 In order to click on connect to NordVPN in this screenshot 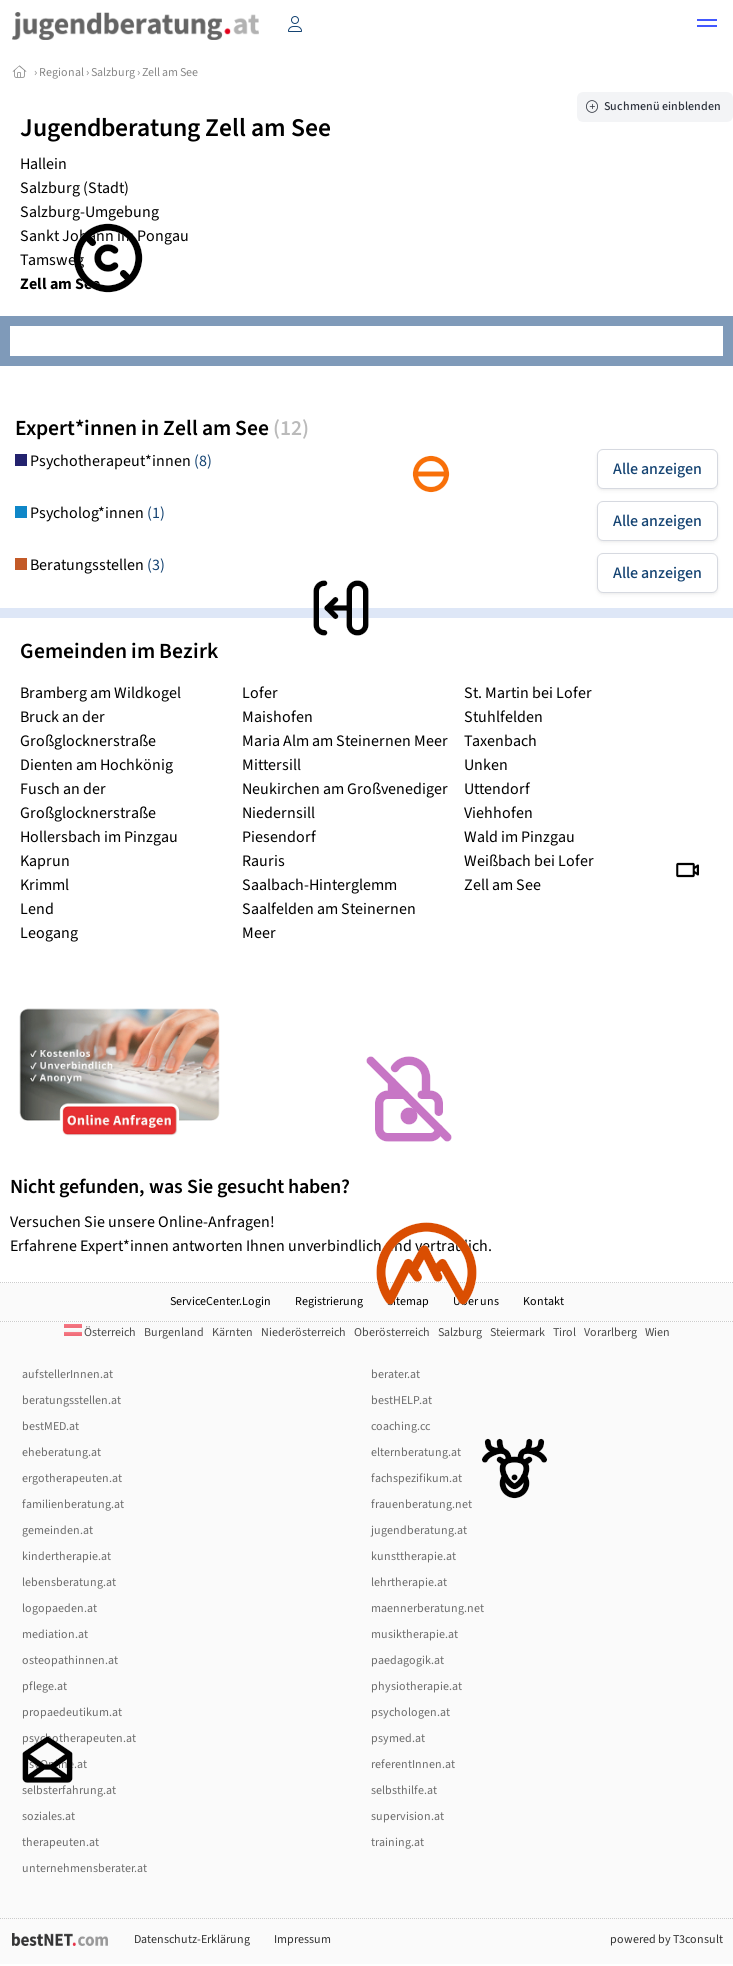, I will do `click(426, 1263)`.